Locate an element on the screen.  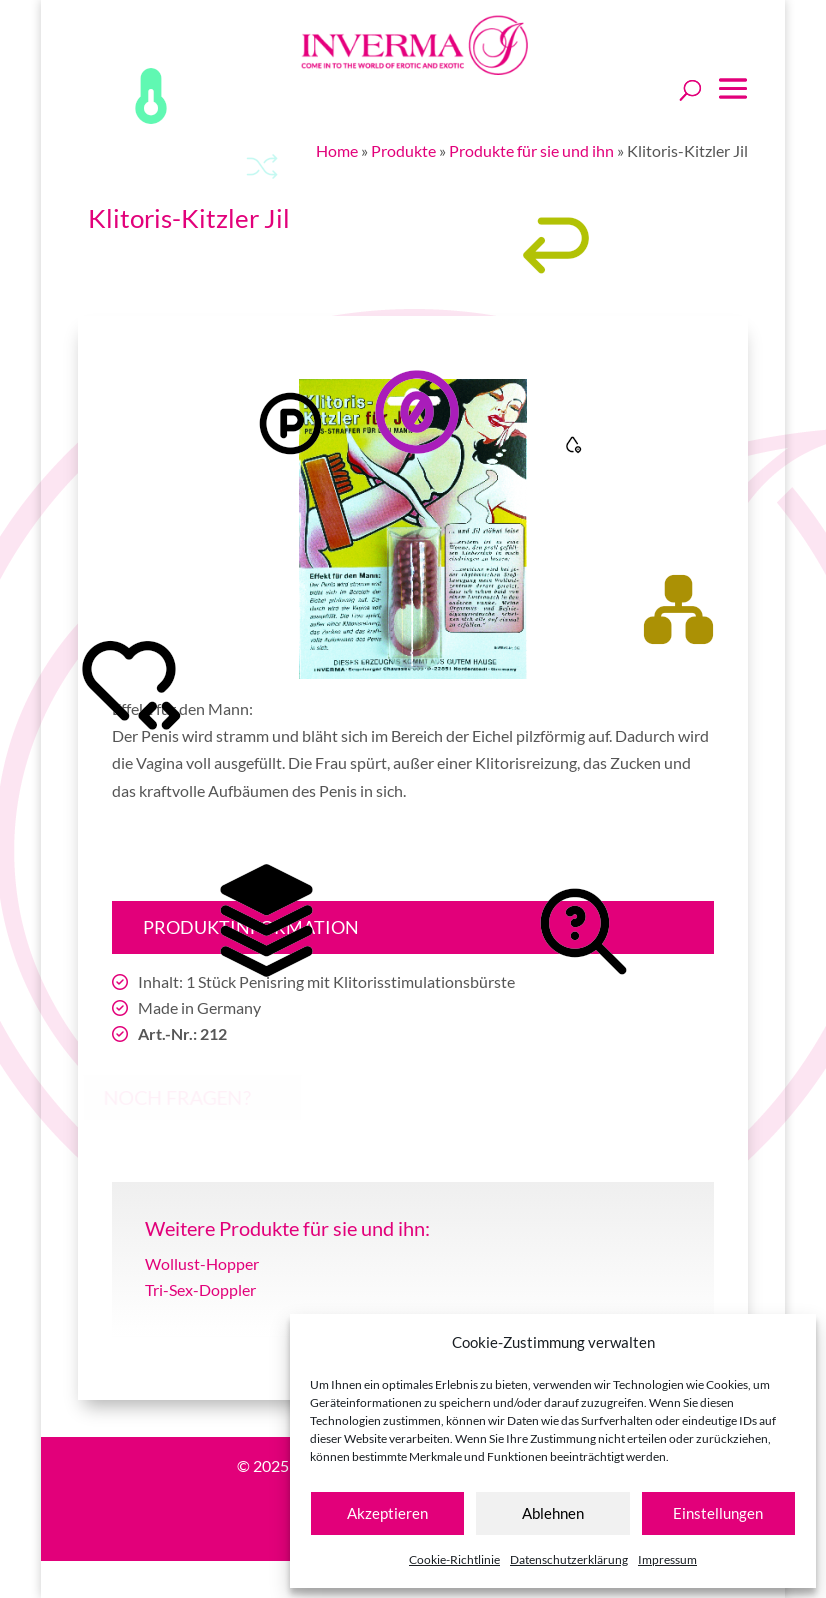
undo or go back to previous state is located at coordinates (556, 243).